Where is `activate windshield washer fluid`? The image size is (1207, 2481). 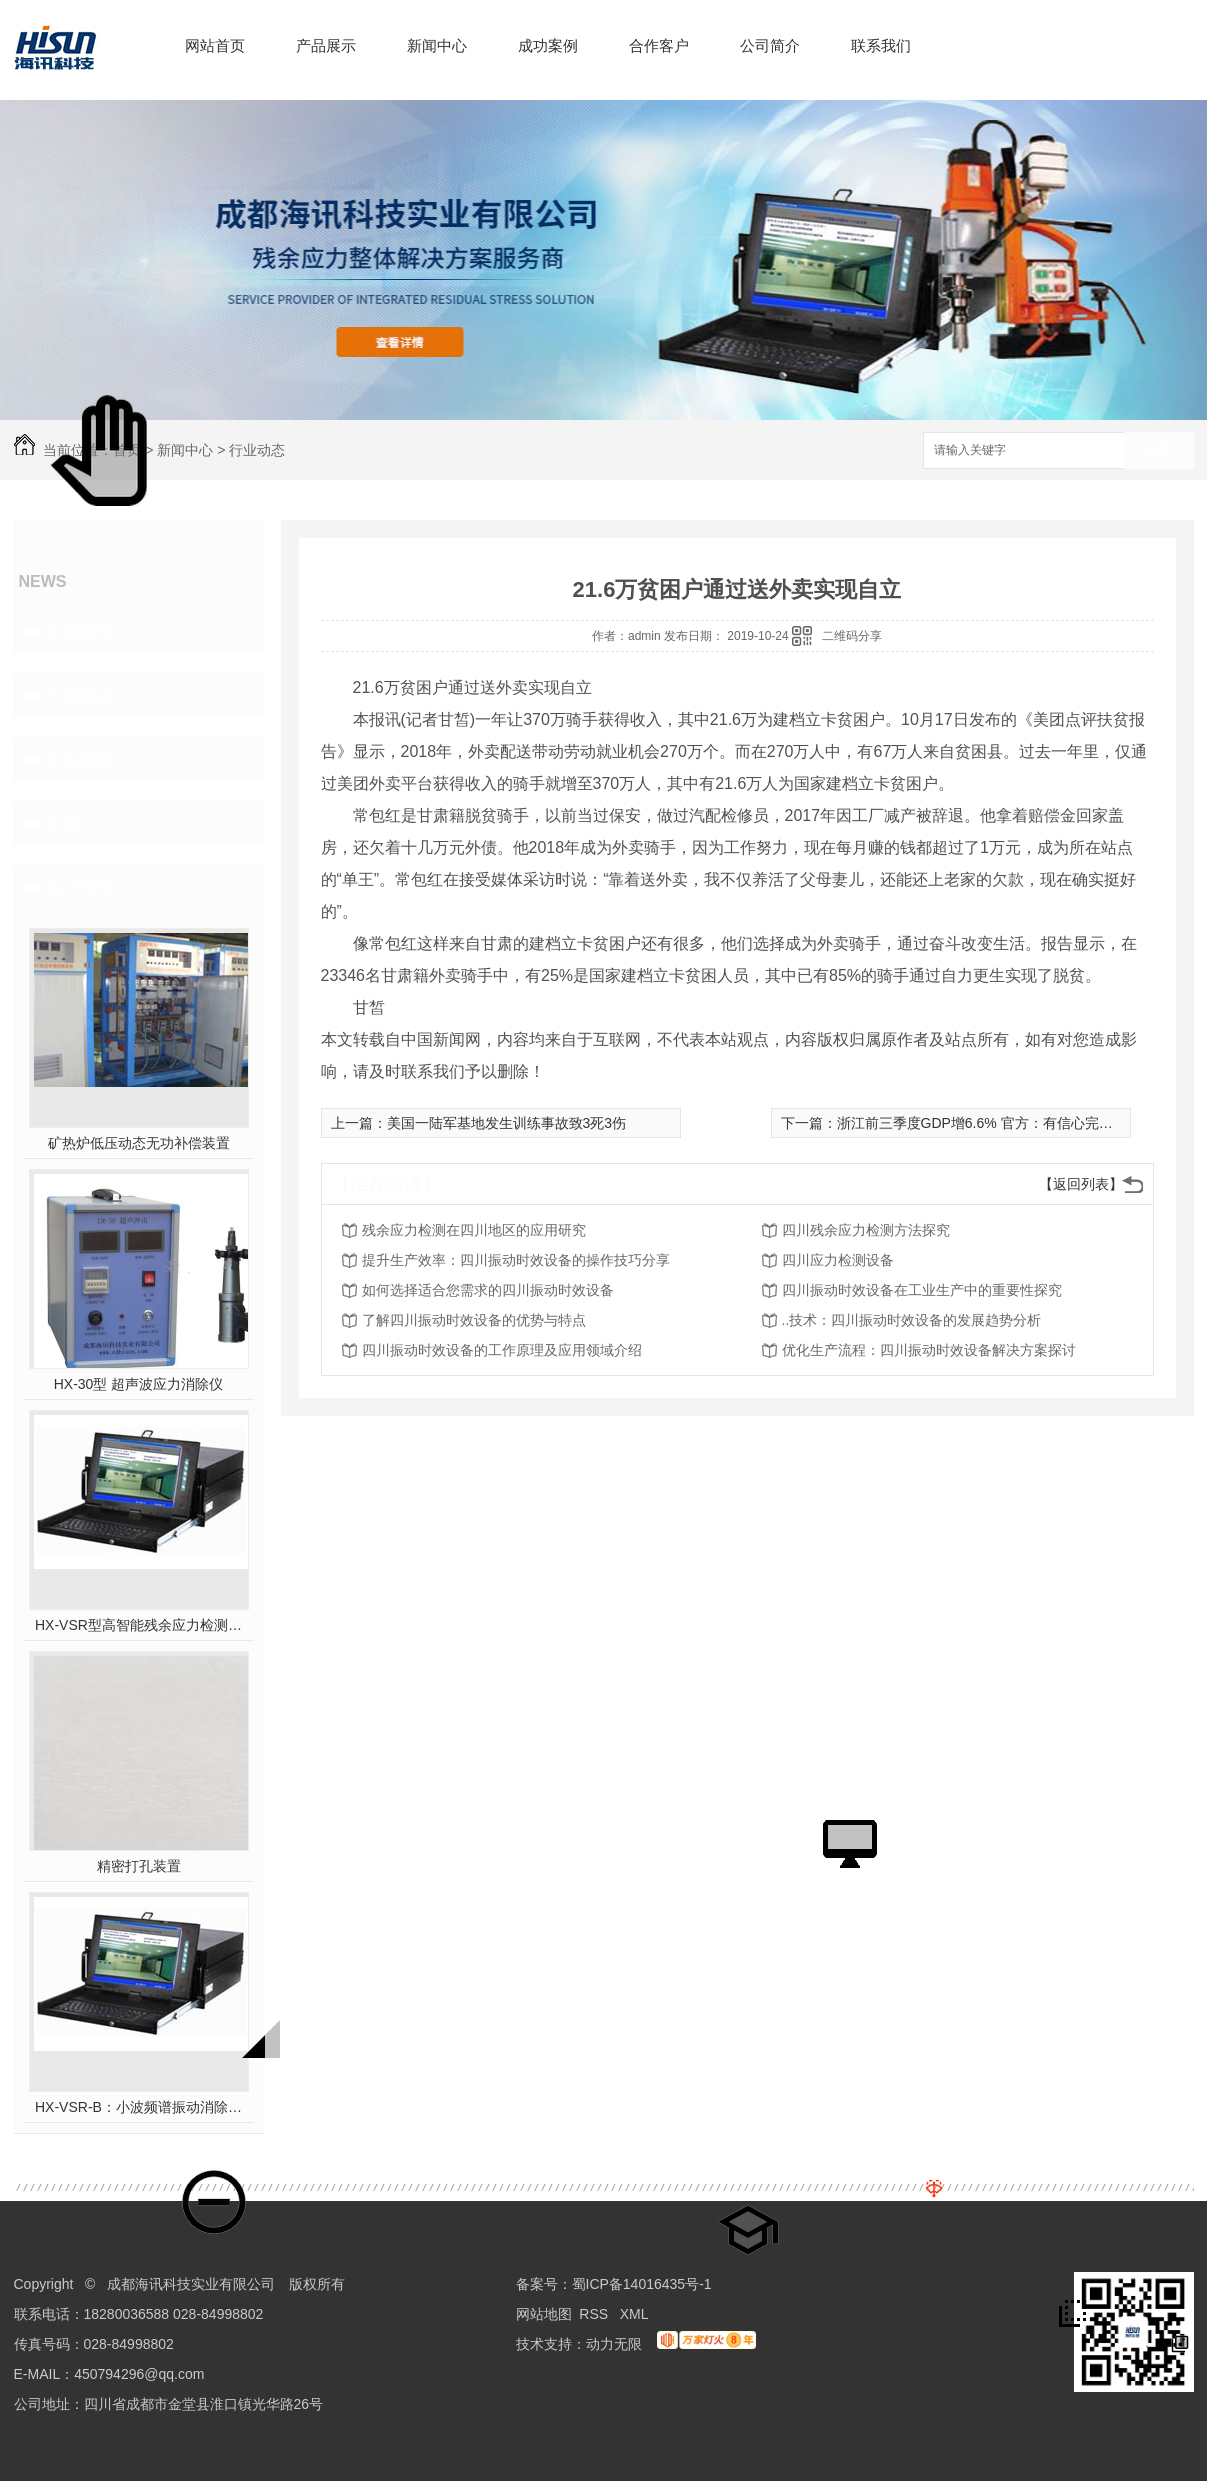
activate windshield washer fluid is located at coordinates (934, 2189).